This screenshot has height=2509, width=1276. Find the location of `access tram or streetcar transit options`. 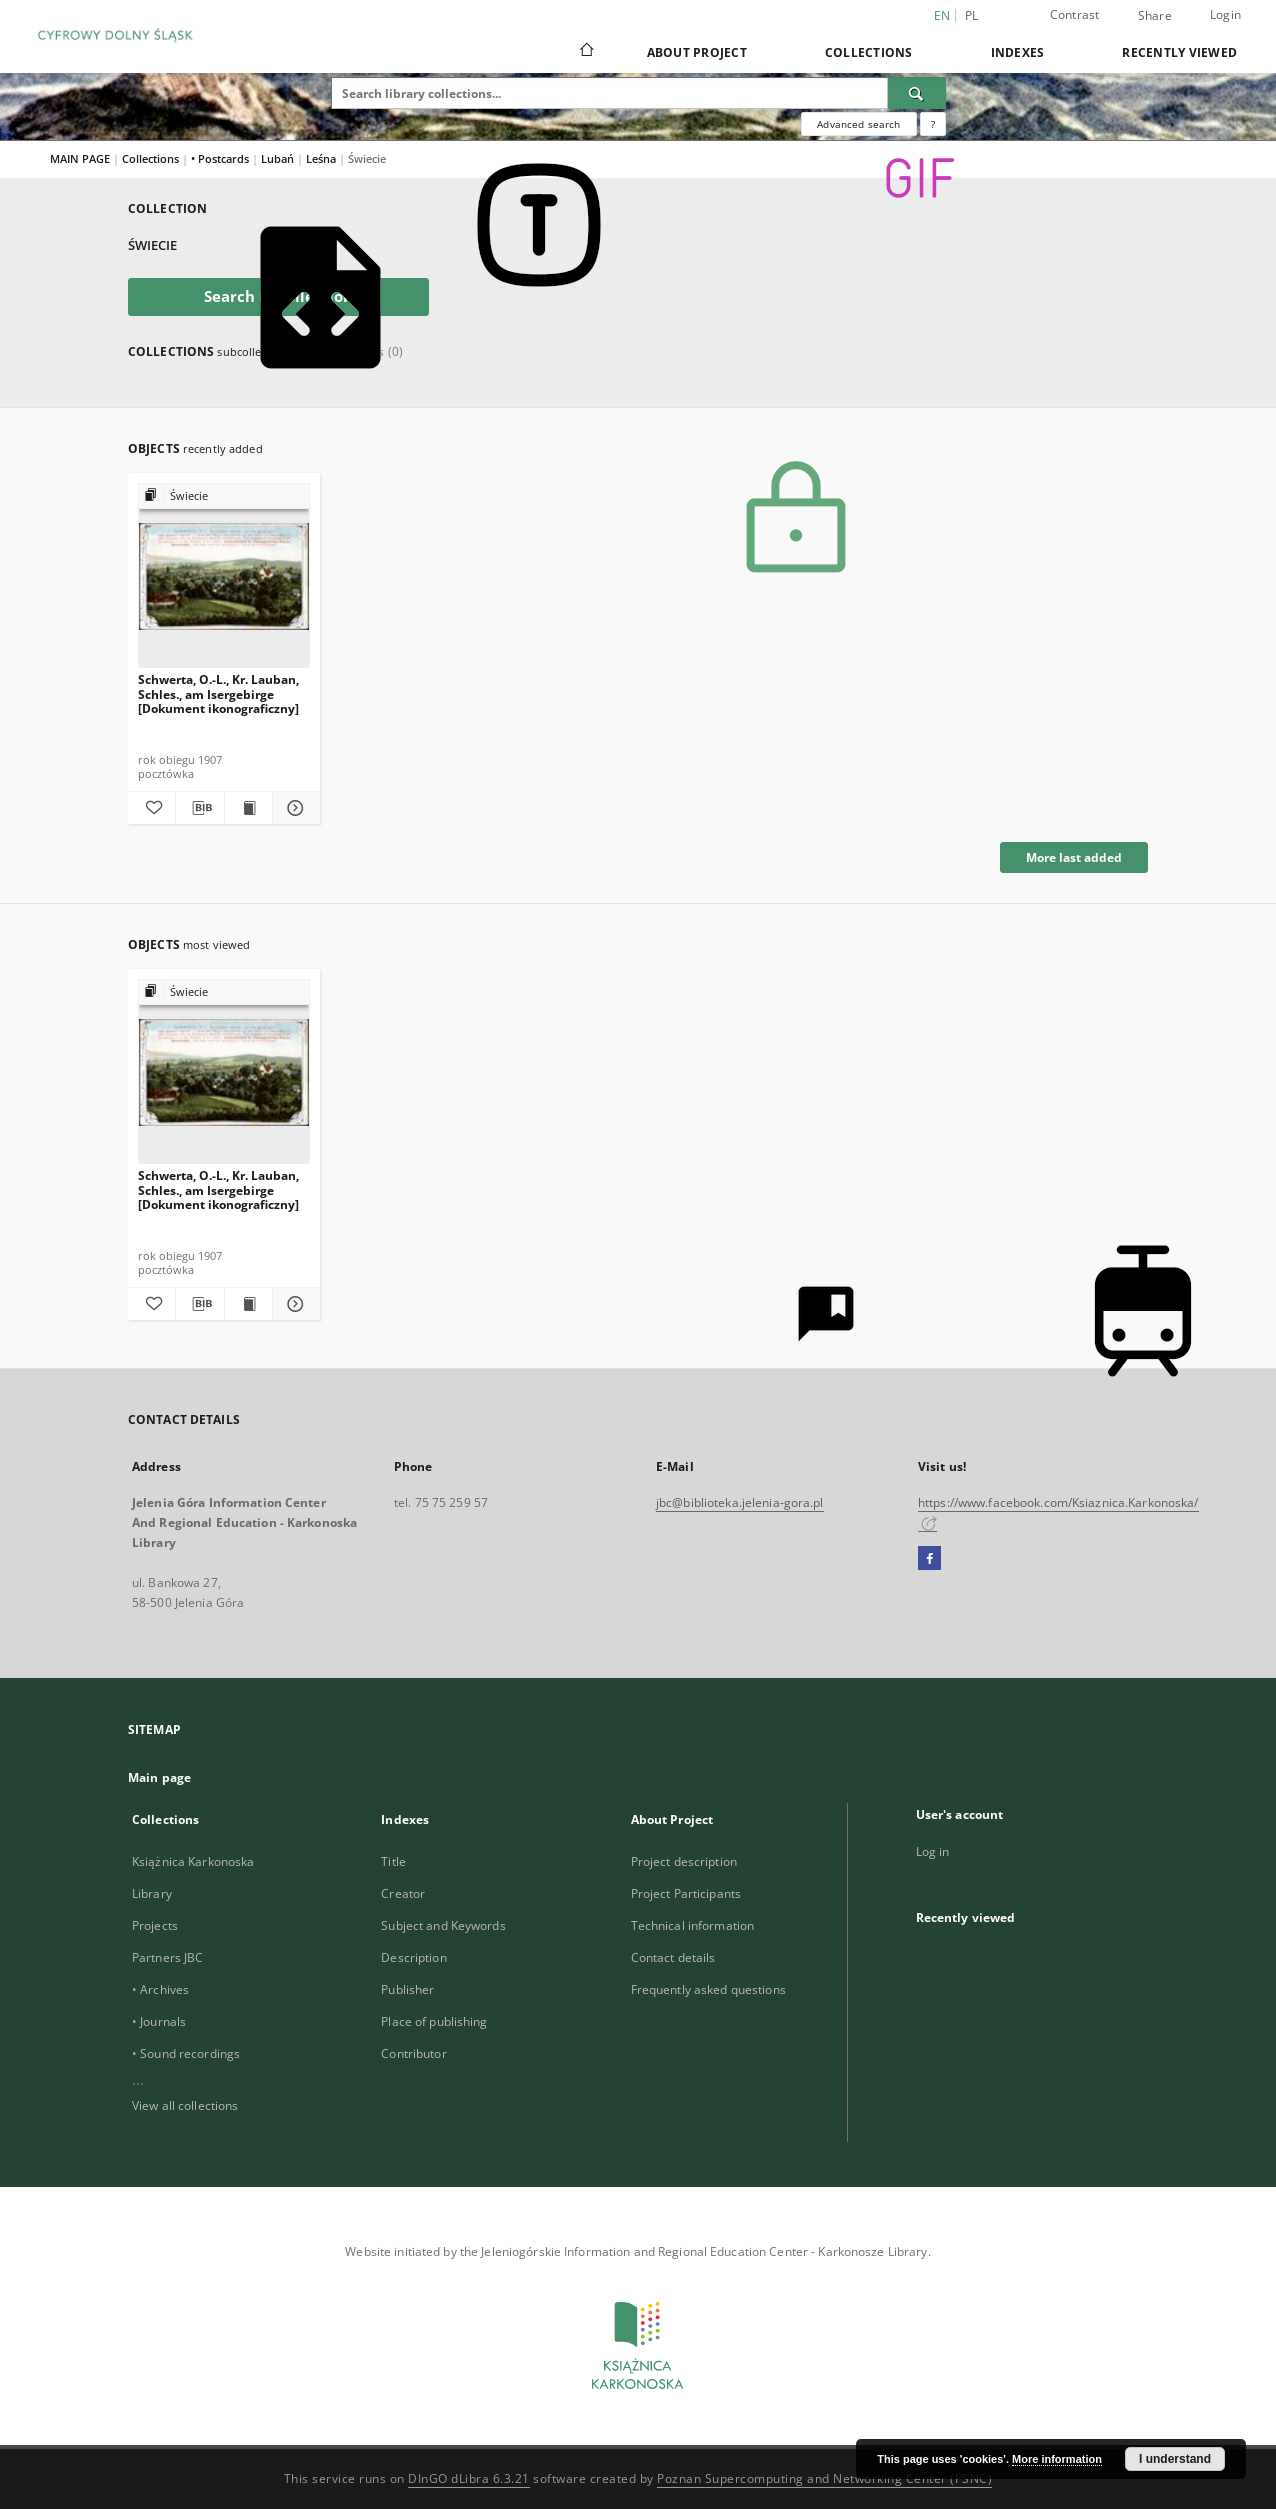

access tram or streetcar transit options is located at coordinates (1143, 1311).